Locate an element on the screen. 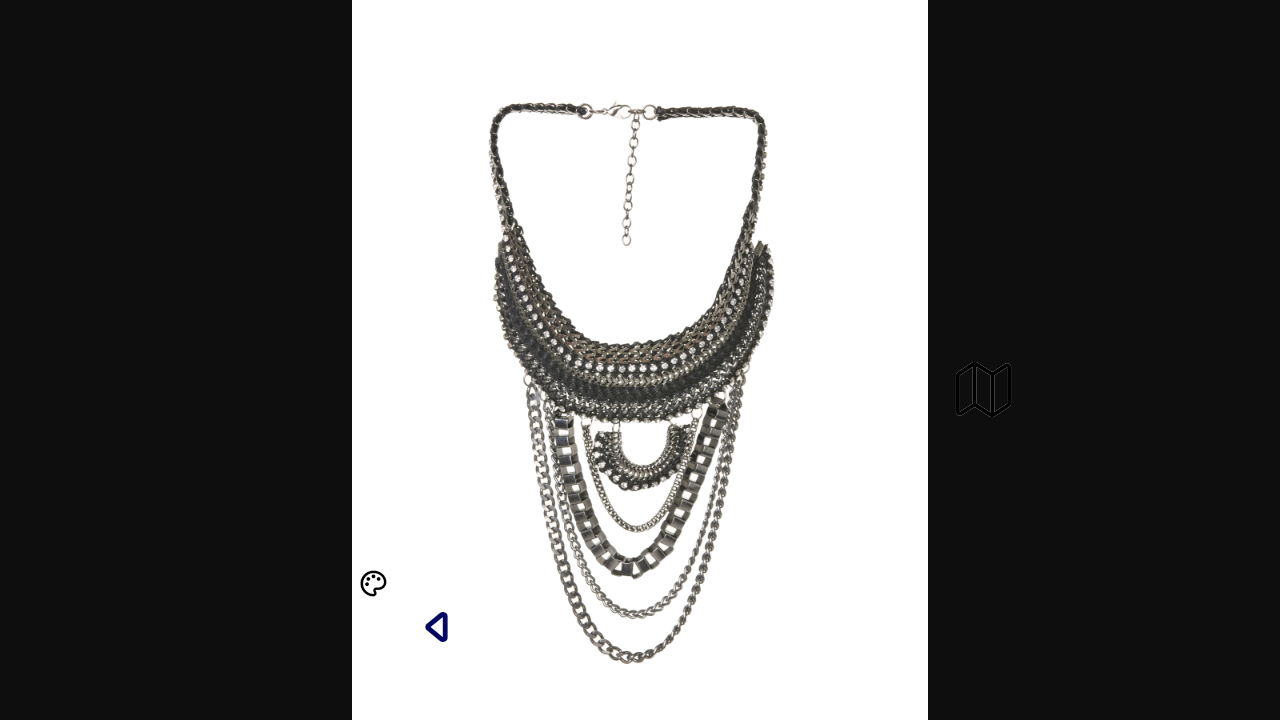 The height and width of the screenshot is (720, 1280). view map is located at coordinates (983, 389).